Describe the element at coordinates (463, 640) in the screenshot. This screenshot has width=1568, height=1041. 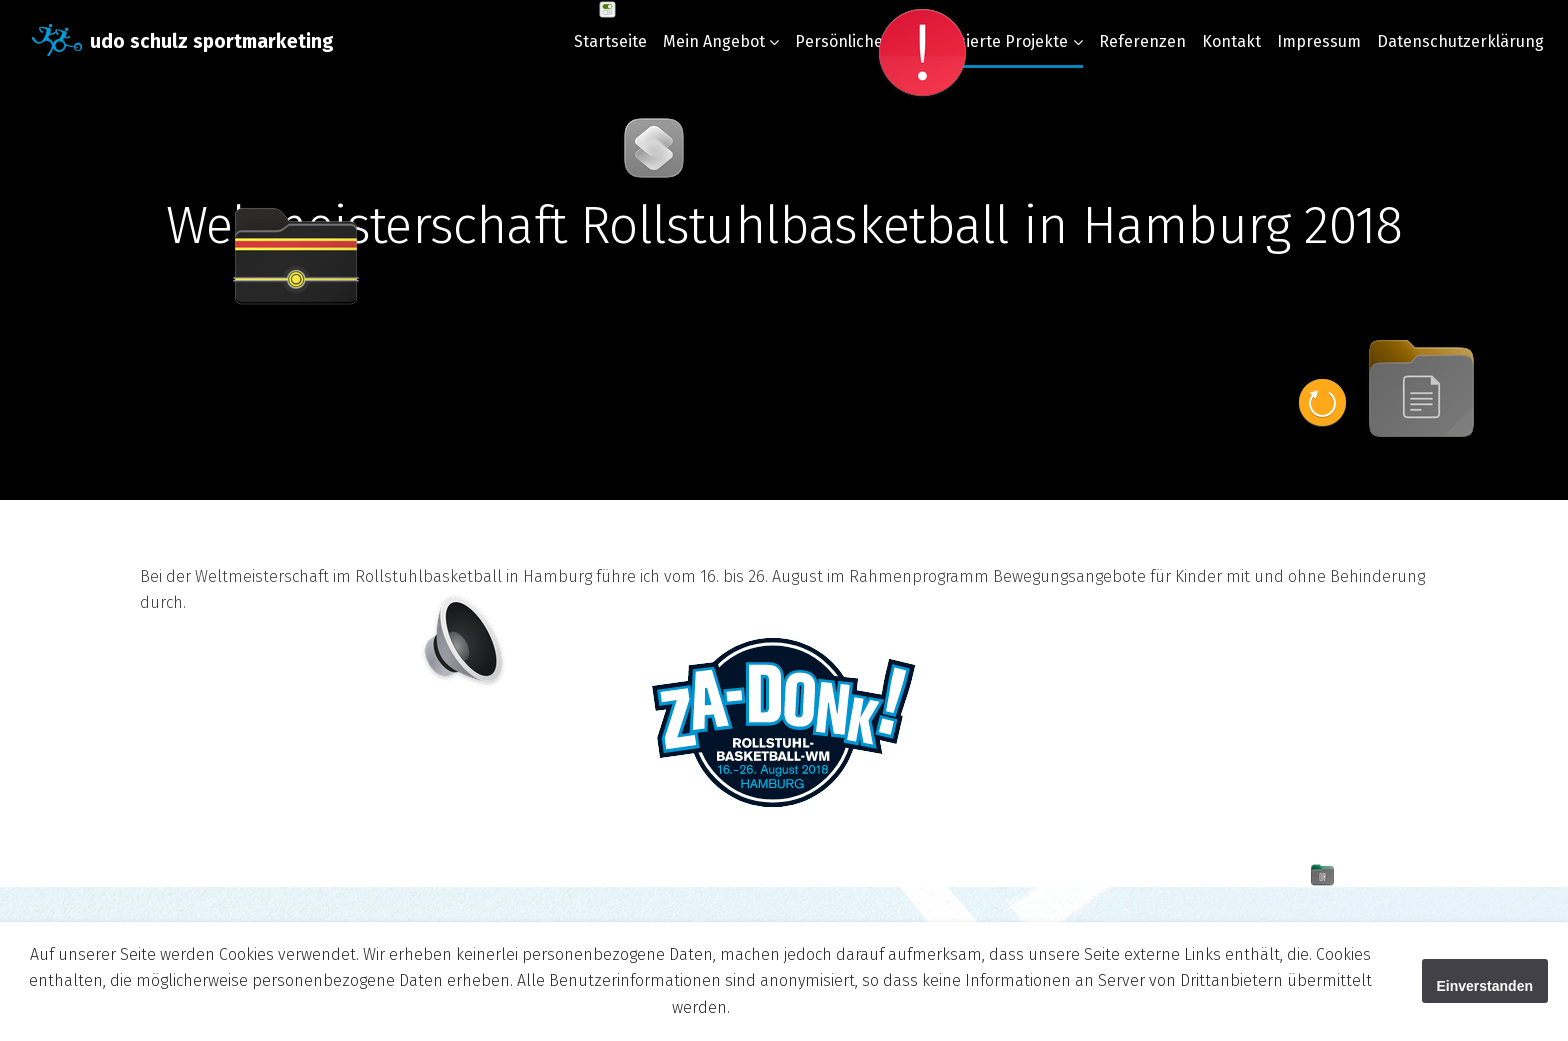
I see `adjust speaker or audio output settings` at that location.